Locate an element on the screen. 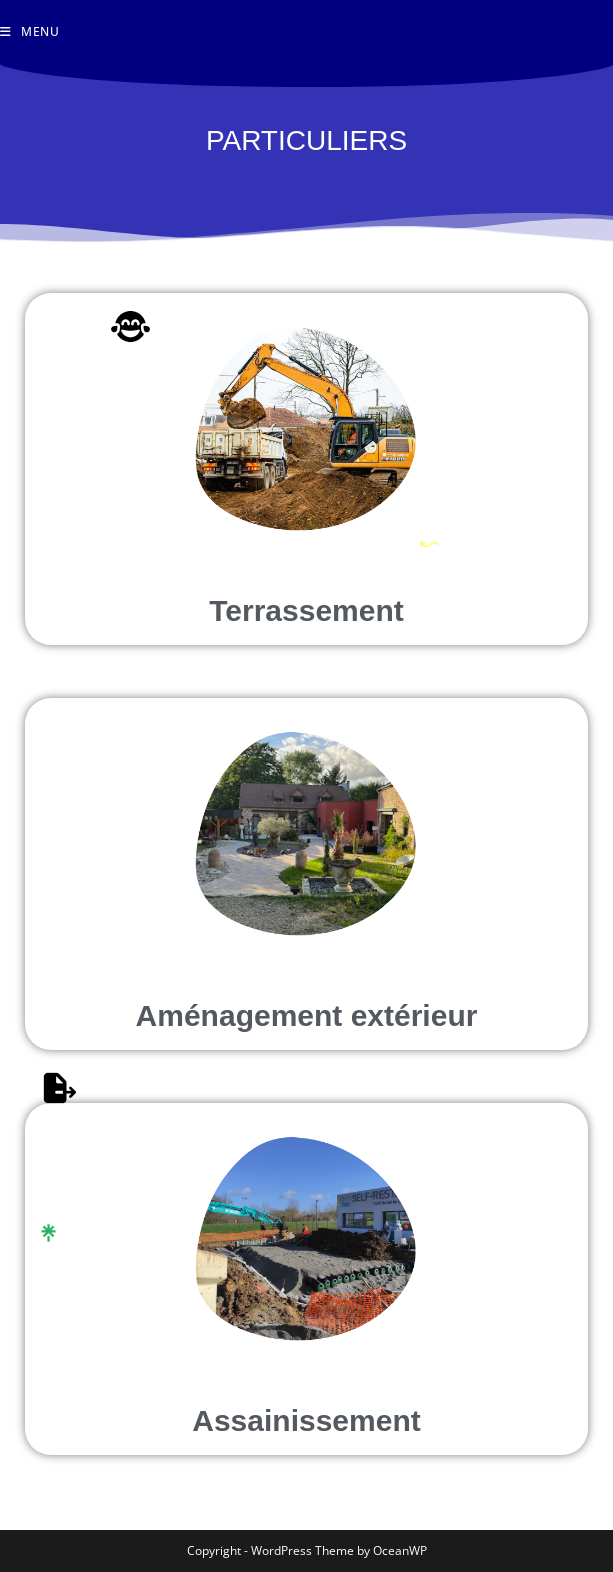 Image resolution: width=613 pixels, height=1572 pixels. add a laughing emoji reaction is located at coordinates (130, 326).